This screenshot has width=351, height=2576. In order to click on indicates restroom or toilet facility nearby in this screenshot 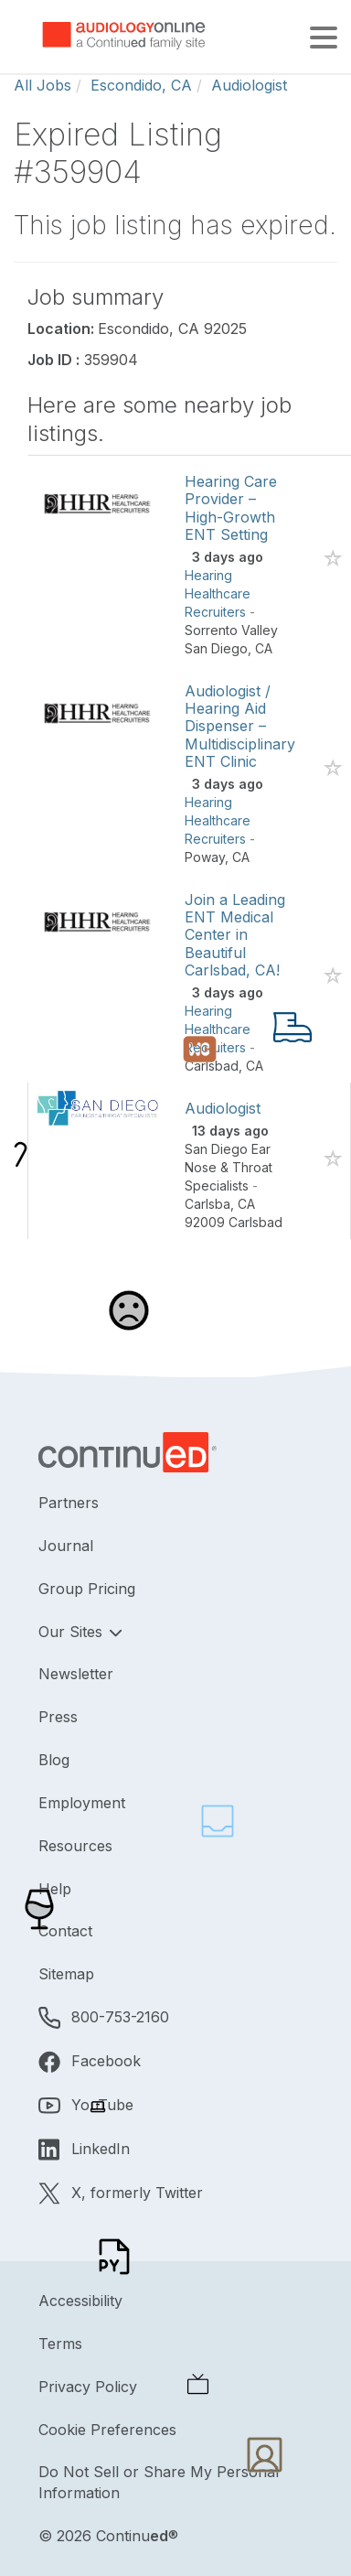, I will do `click(199, 1049)`.